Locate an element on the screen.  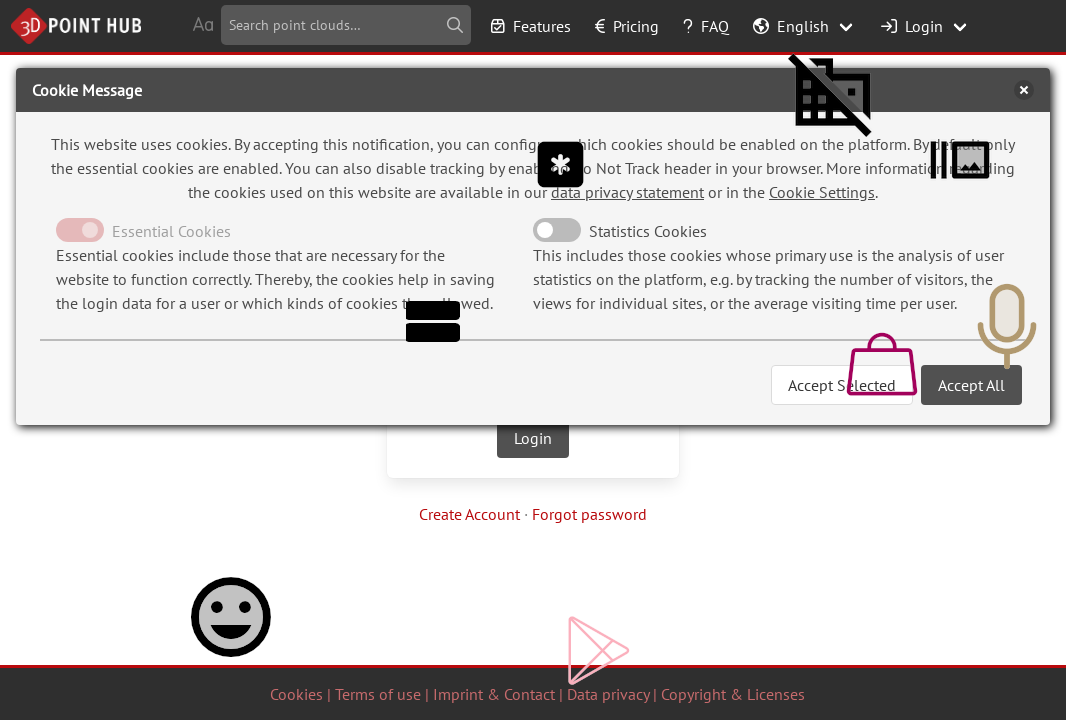
switch to stream or list view is located at coordinates (431, 323).